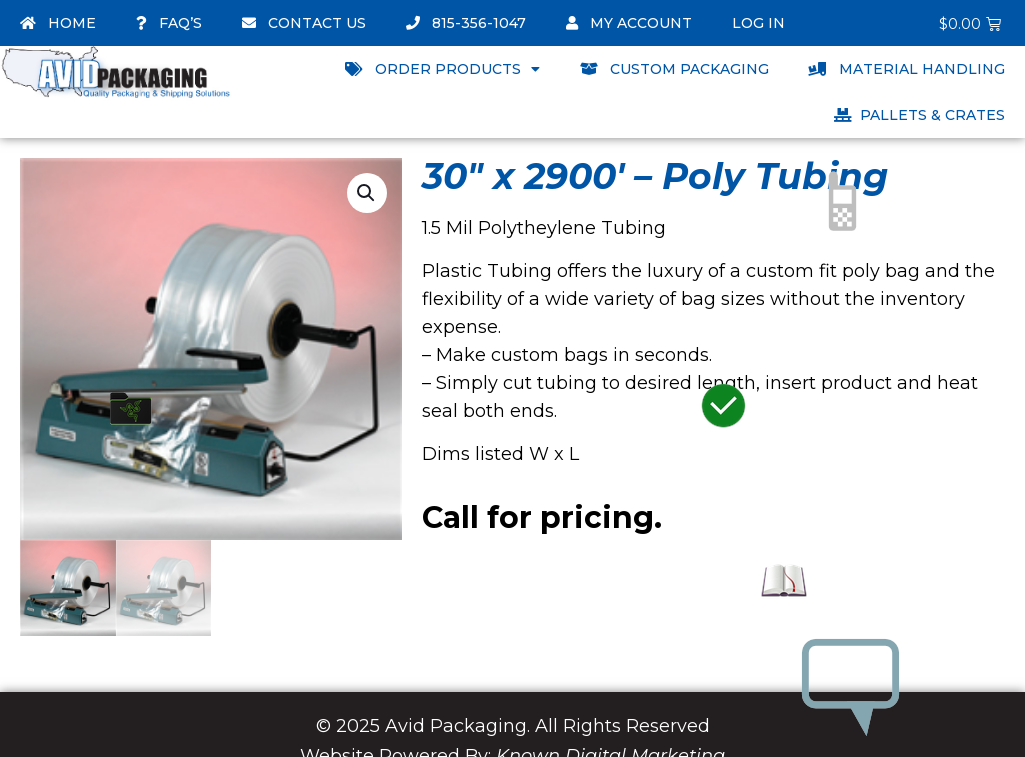  I want to click on make a phone call, so click(842, 203).